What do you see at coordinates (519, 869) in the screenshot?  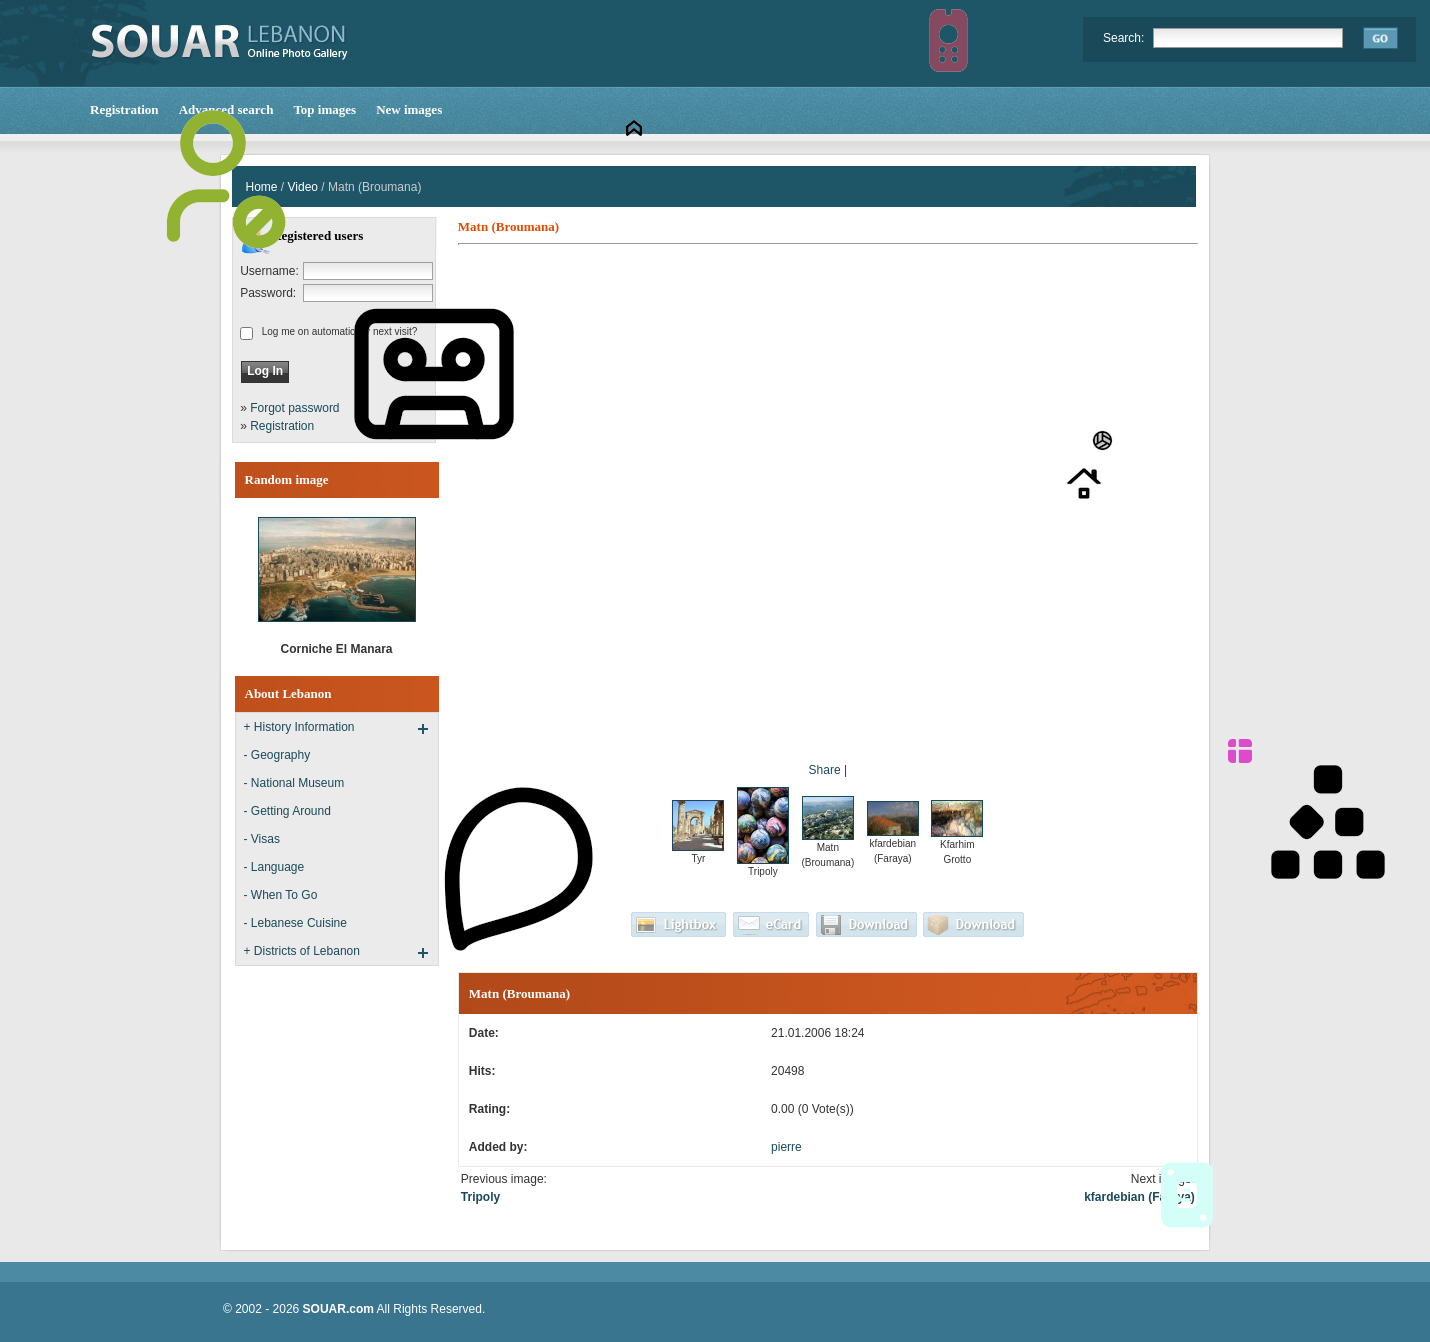 I see `open the Storytel audiobook app` at bounding box center [519, 869].